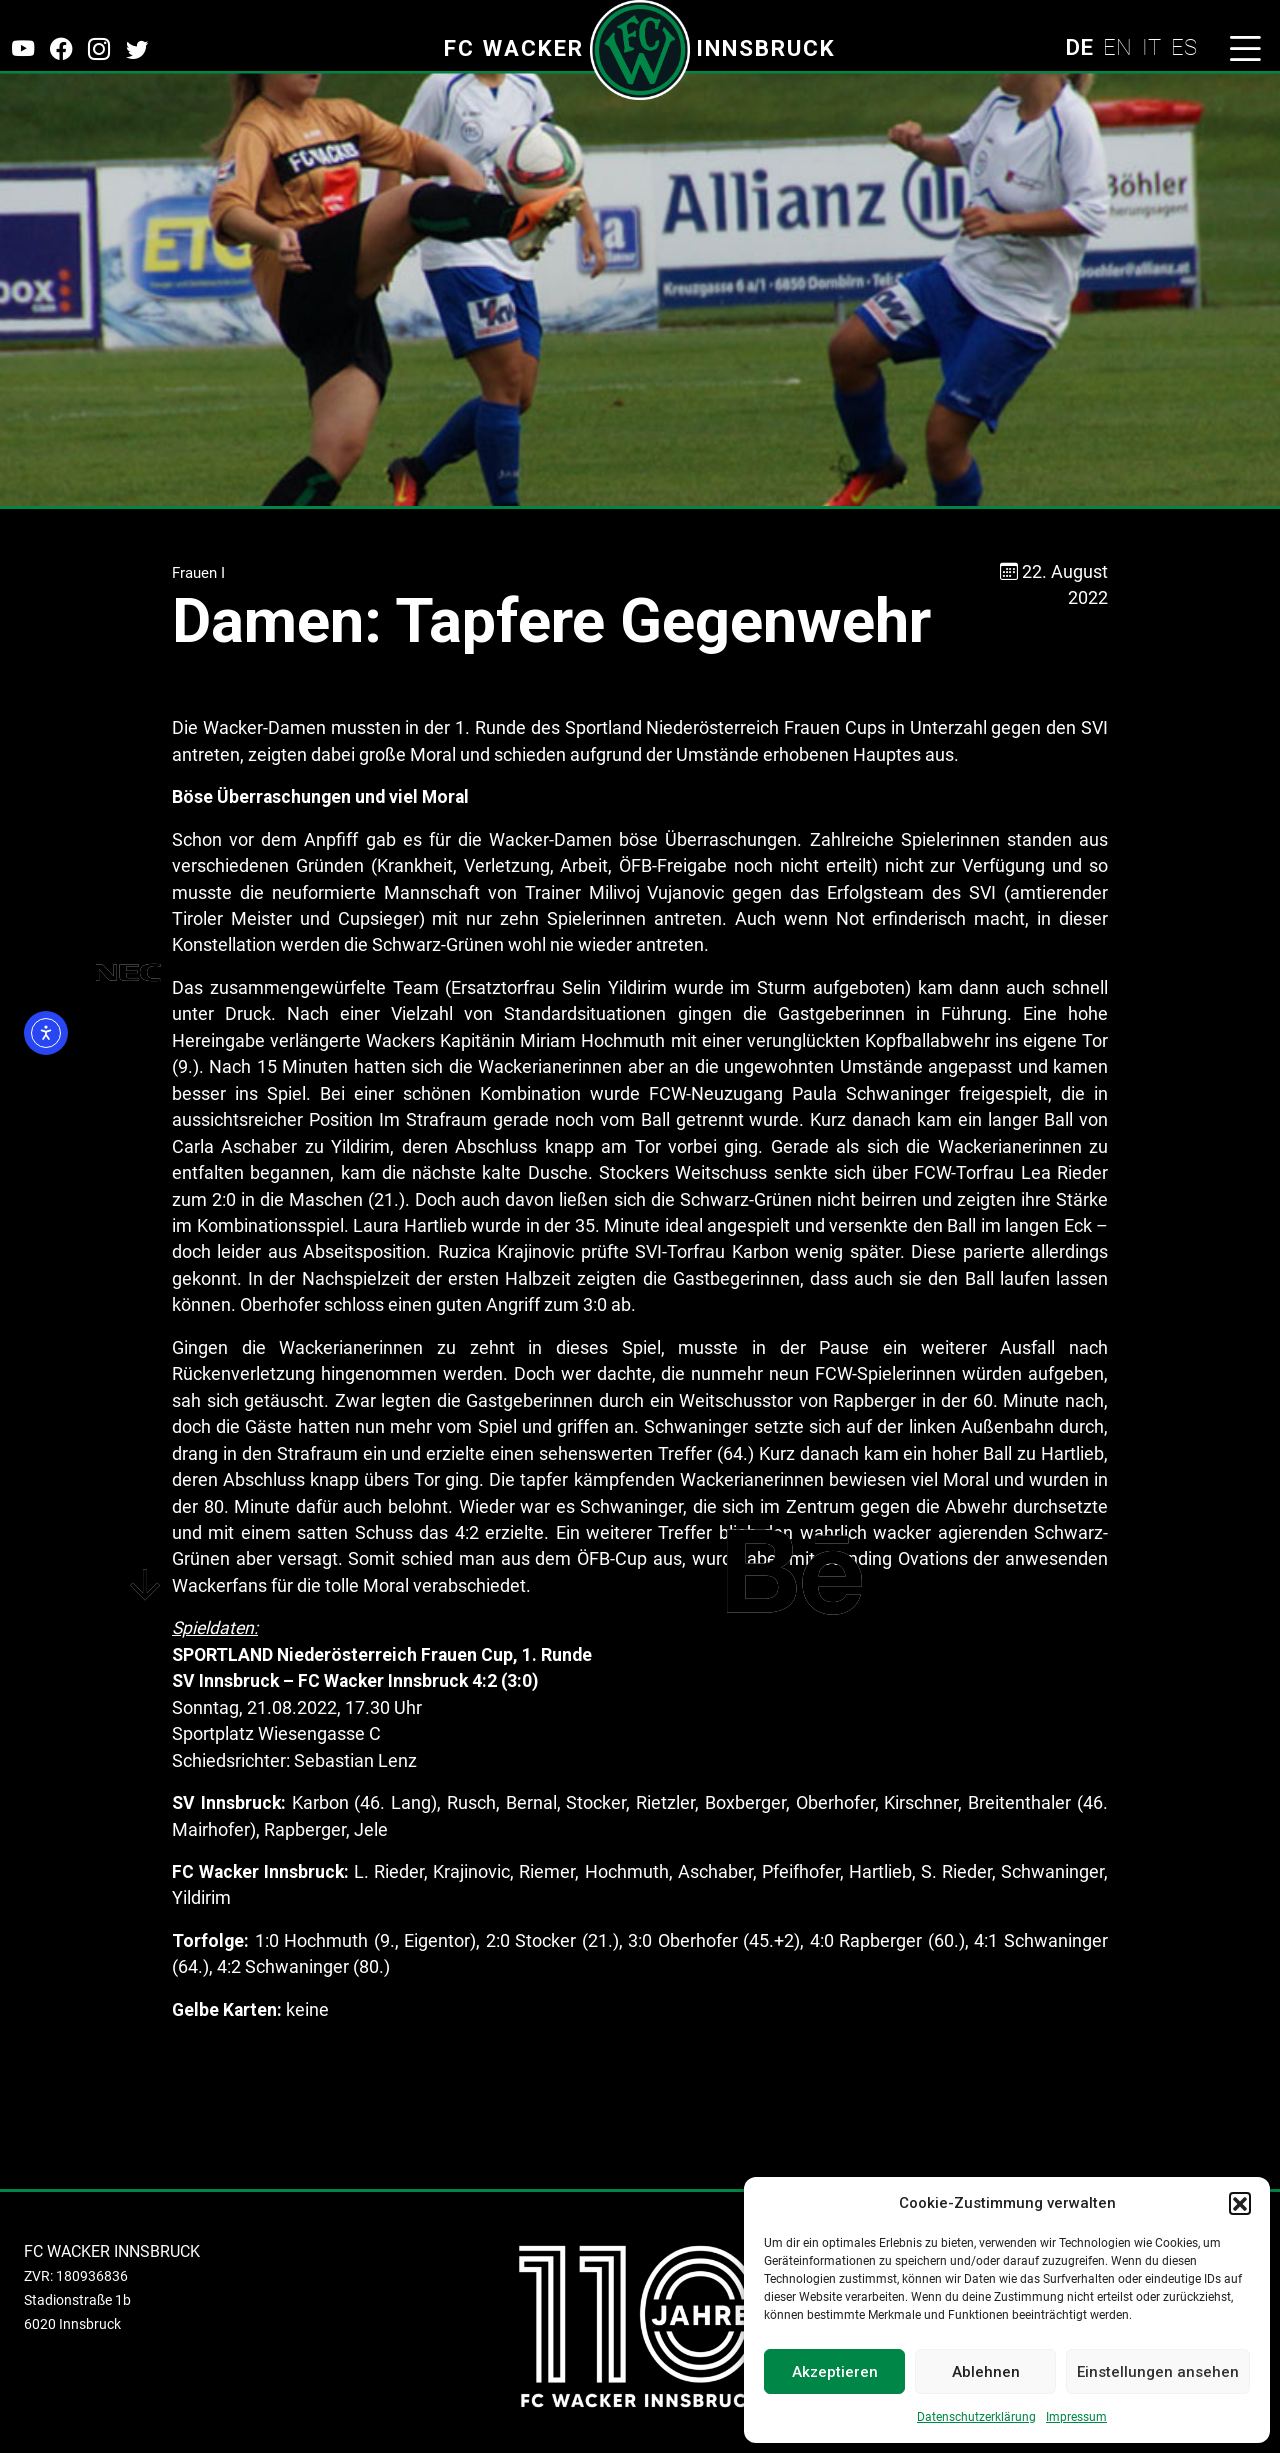  I want to click on NEC corporation brand logo, so click(128, 972).